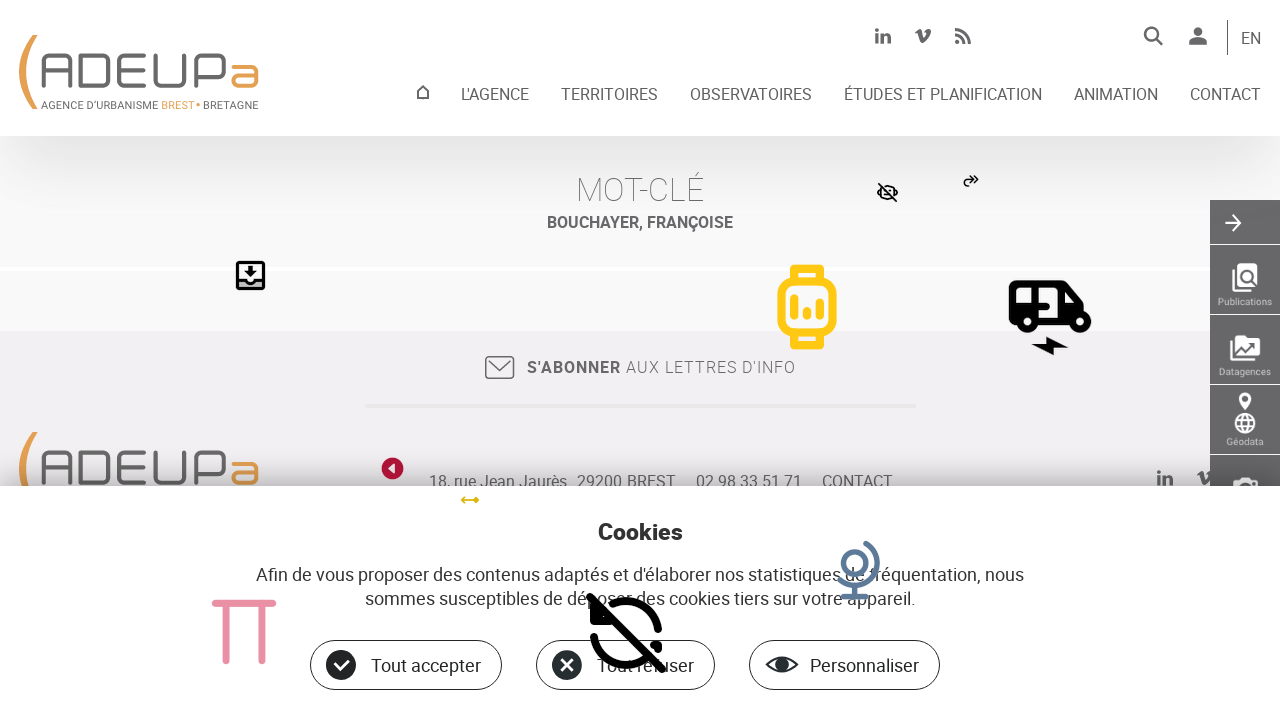 The height and width of the screenshot is (720, 1280). I want to click on select electric rickshaw as transport option, so click(1050, 314).